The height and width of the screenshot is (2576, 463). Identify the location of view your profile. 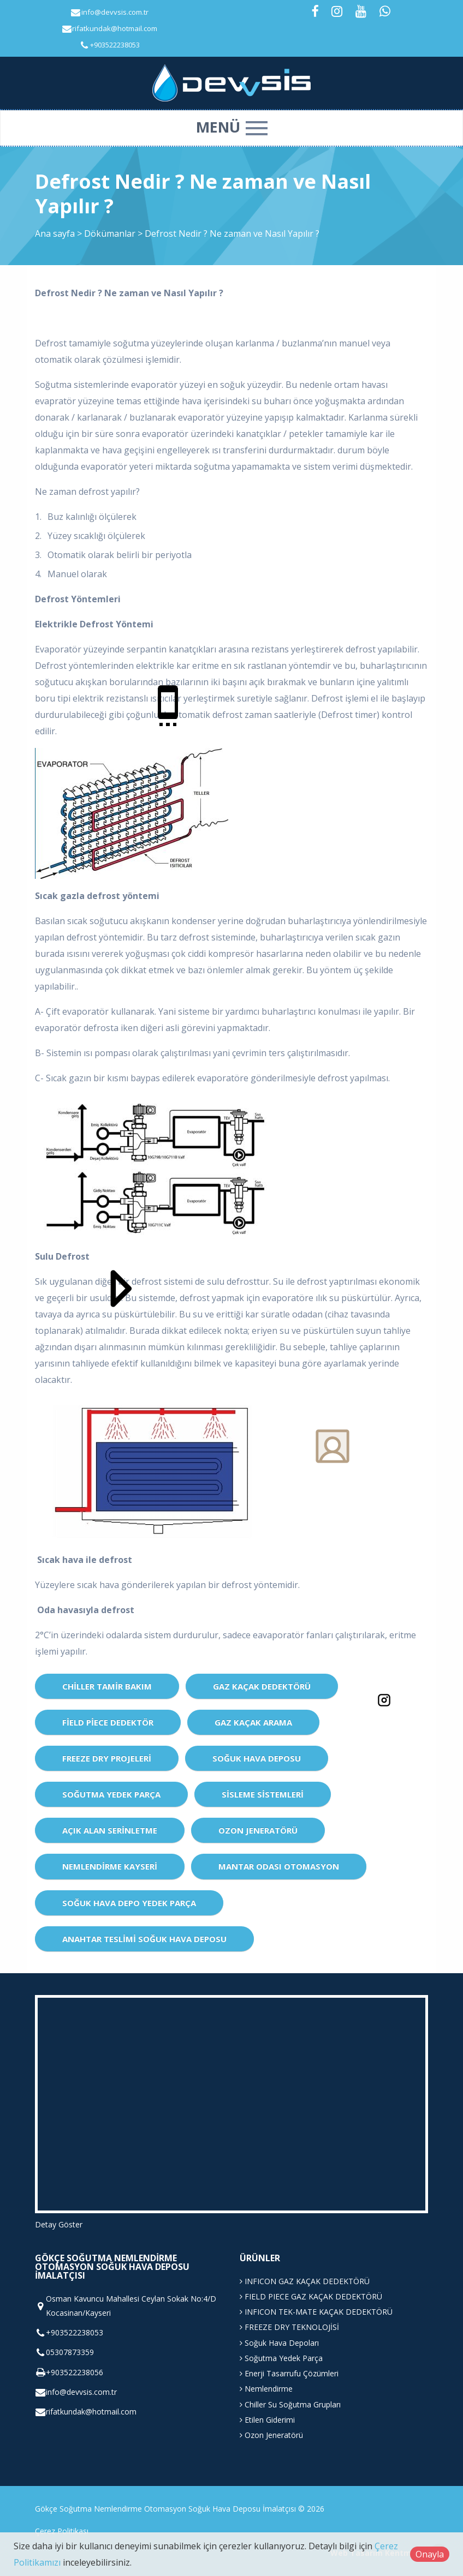
(333, 1446).